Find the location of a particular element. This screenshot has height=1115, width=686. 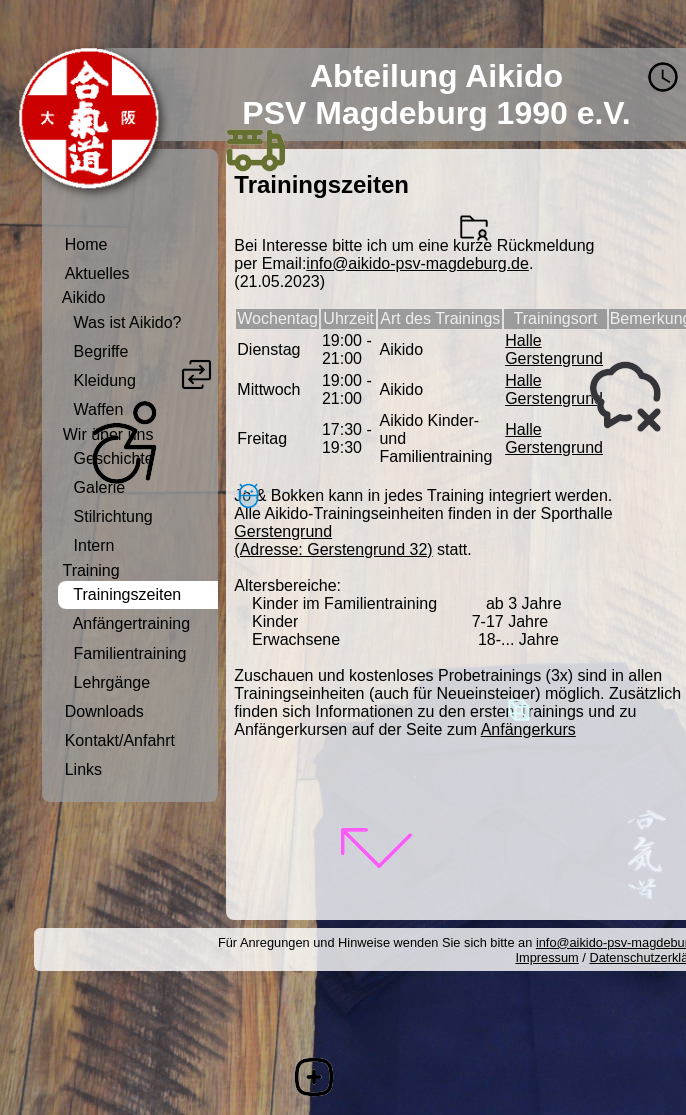

indicates wheelchair accessible route or facility is located at coordinates (126, 444).